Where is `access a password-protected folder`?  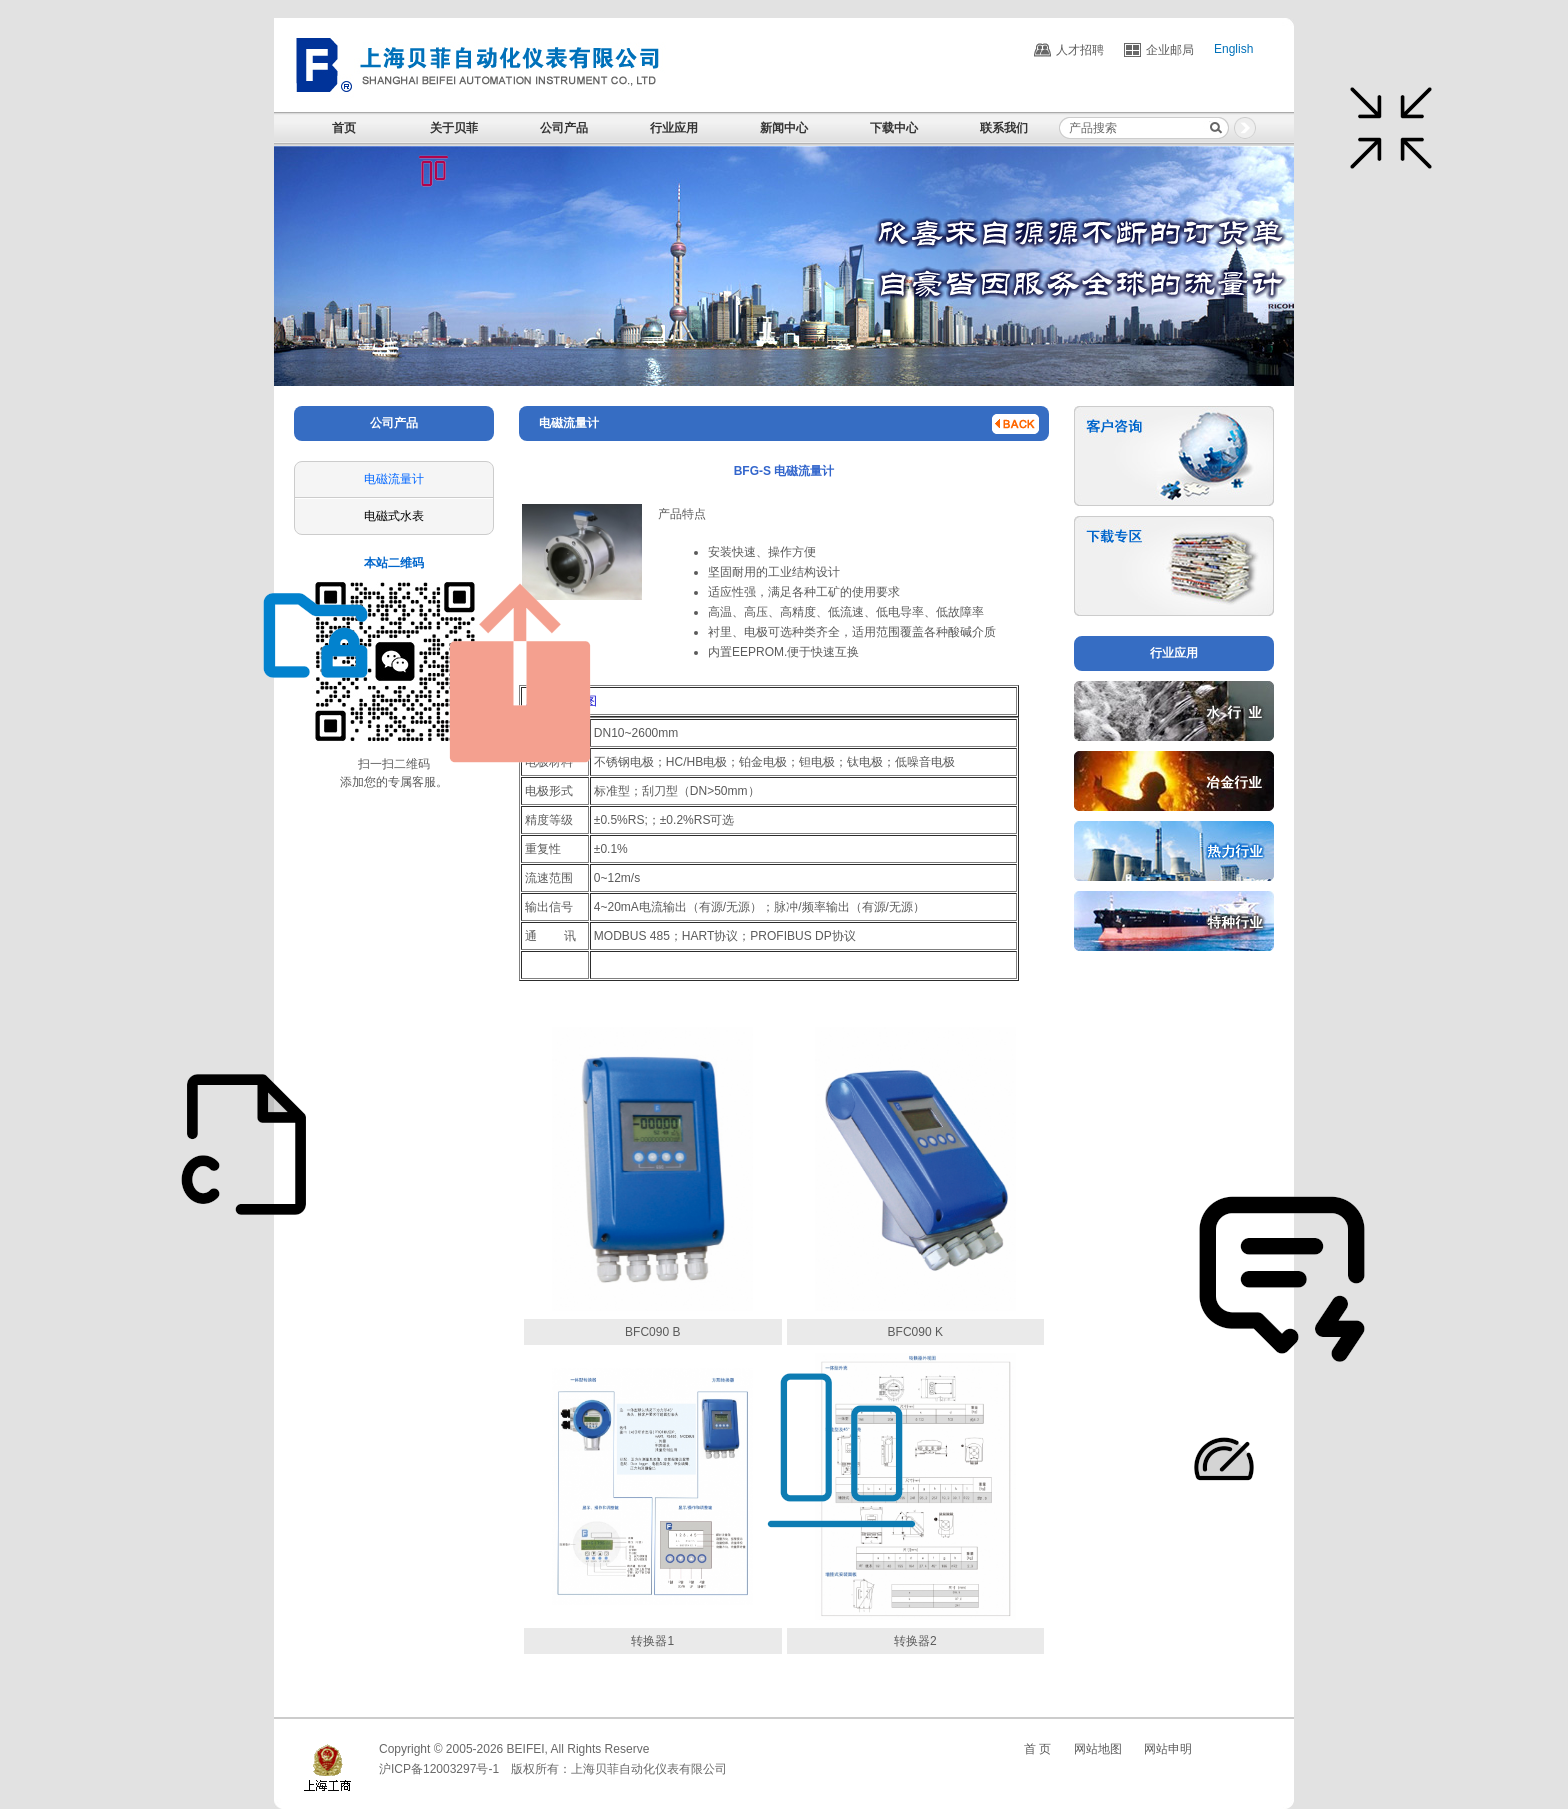 access a password-protected folder is located at coordinates (315, 633).